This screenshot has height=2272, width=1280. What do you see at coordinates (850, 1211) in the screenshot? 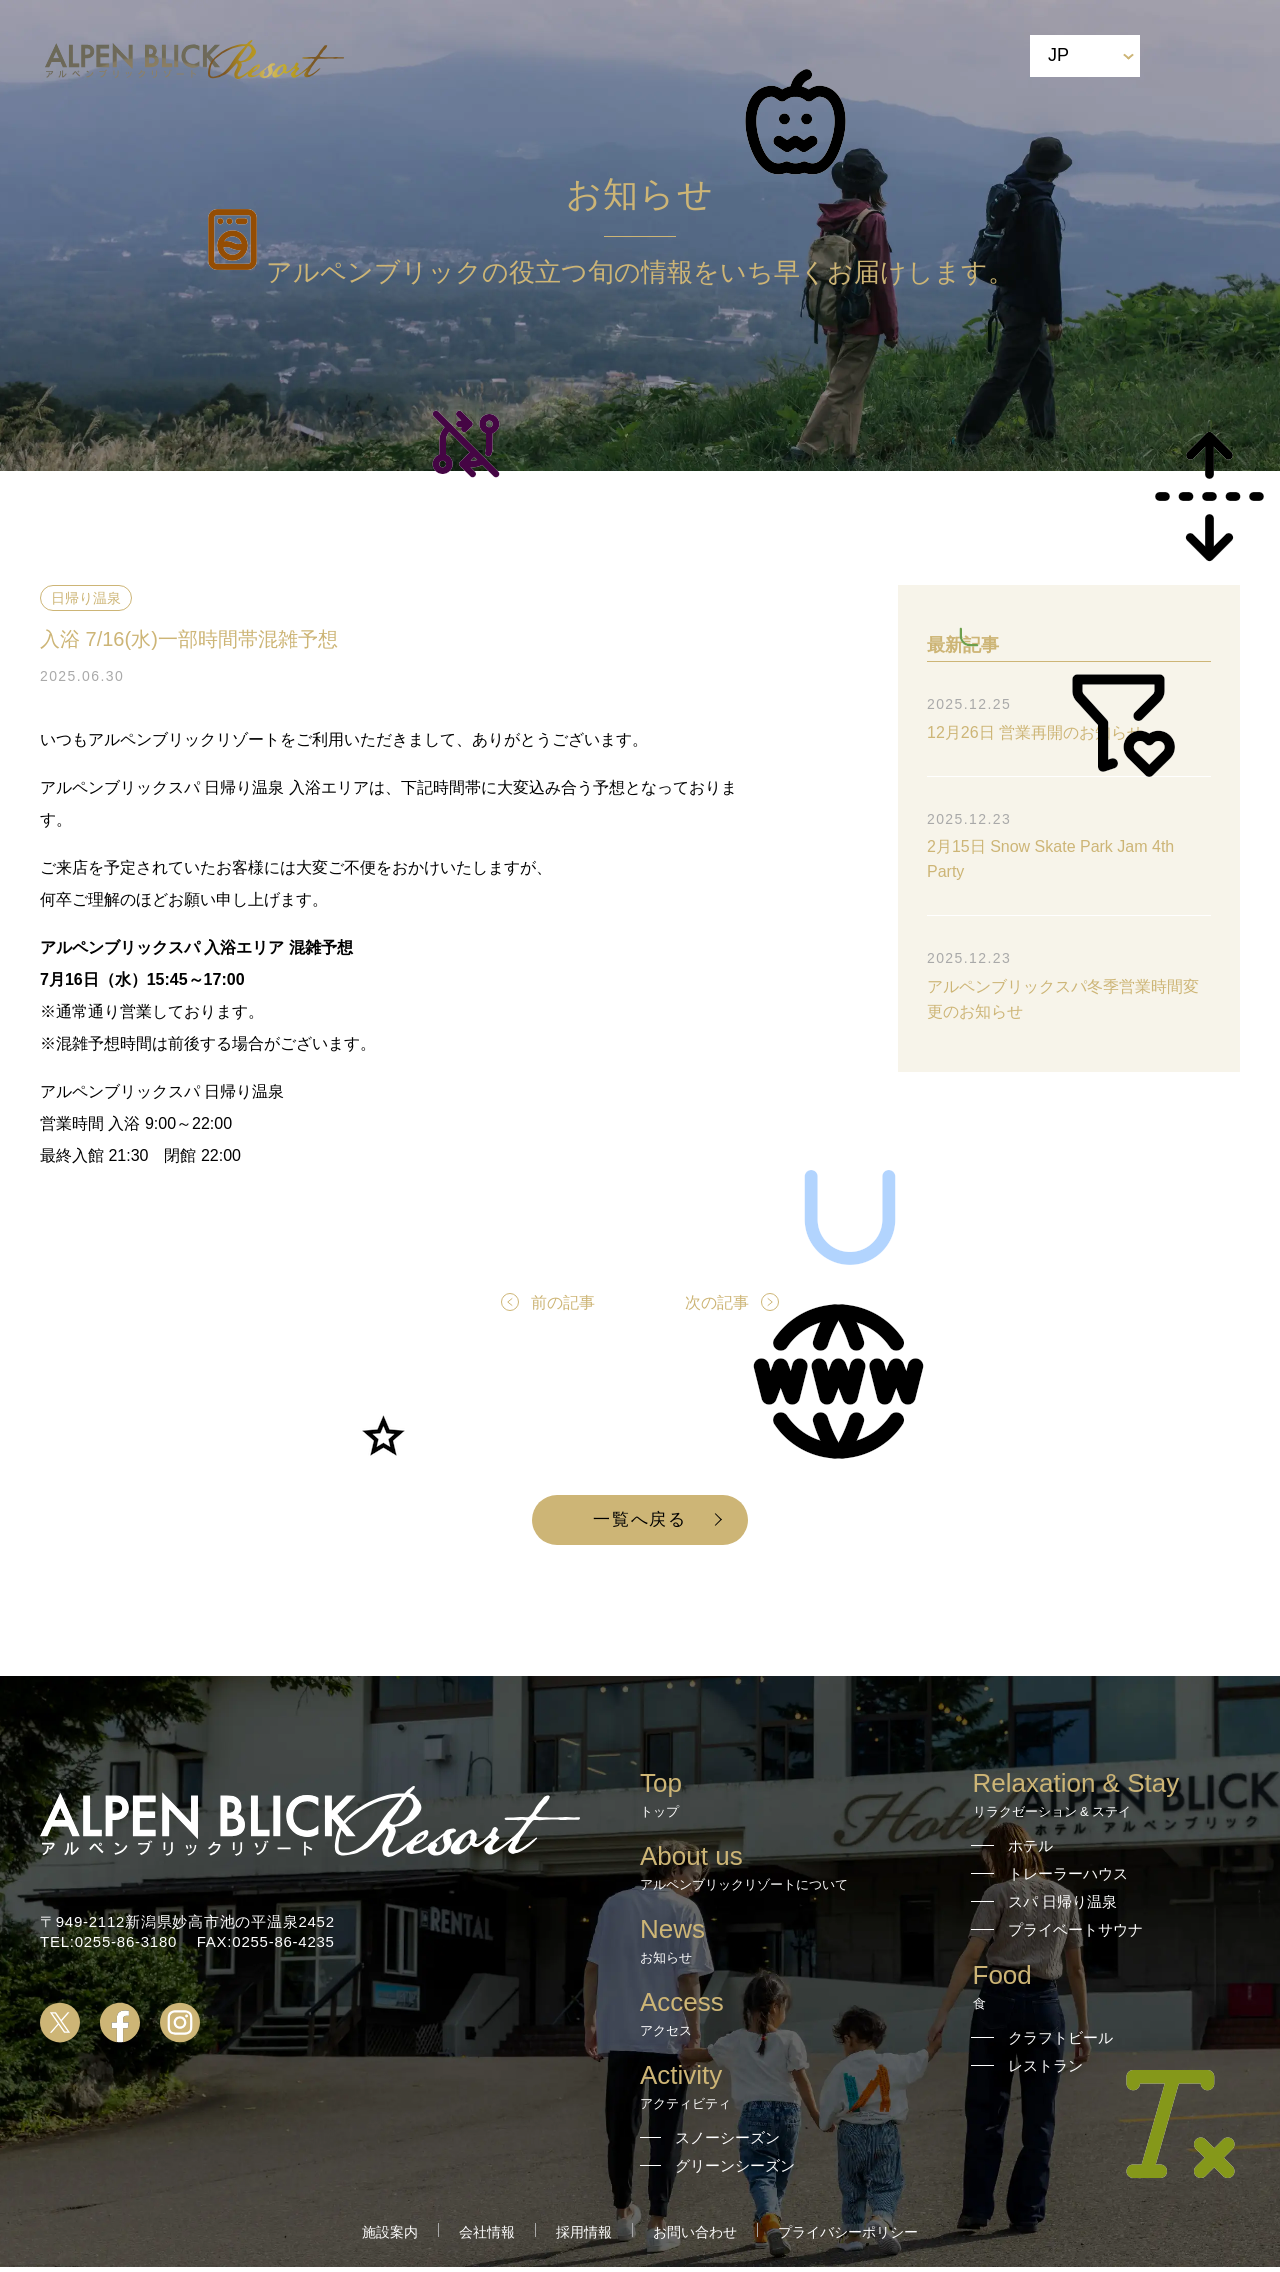
I see `combine or merge selected items` at bounding box center [850, 1211].